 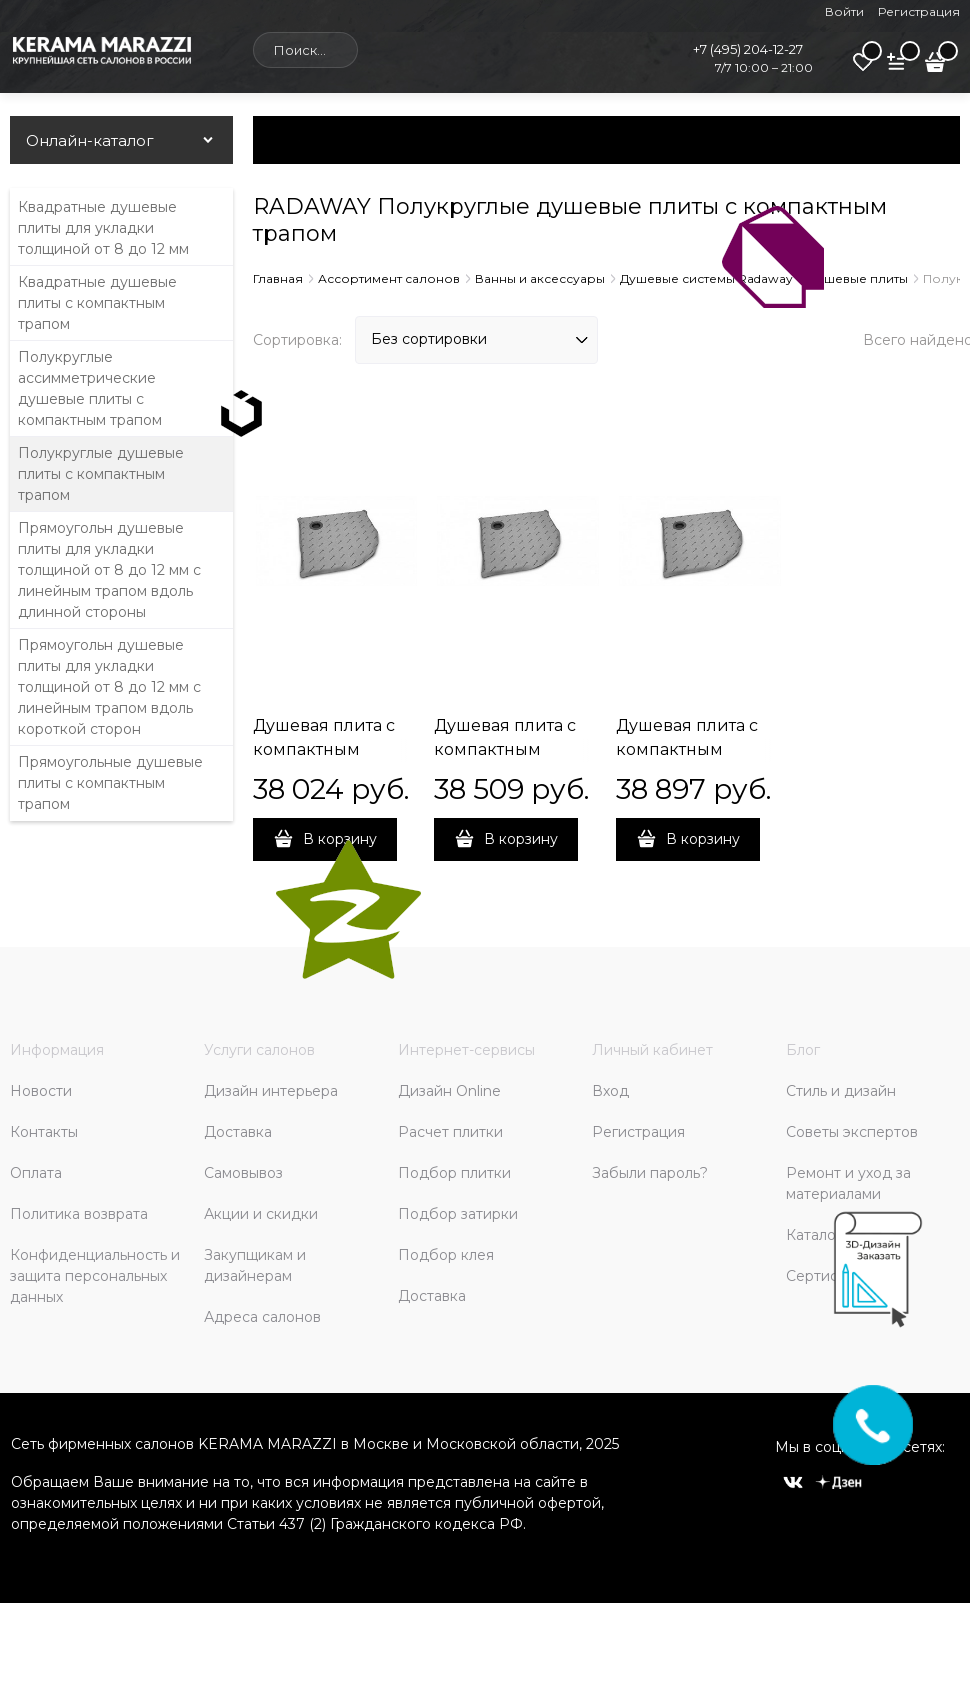 I want to click on UIkit framework logo, so click(x=241, y=413).